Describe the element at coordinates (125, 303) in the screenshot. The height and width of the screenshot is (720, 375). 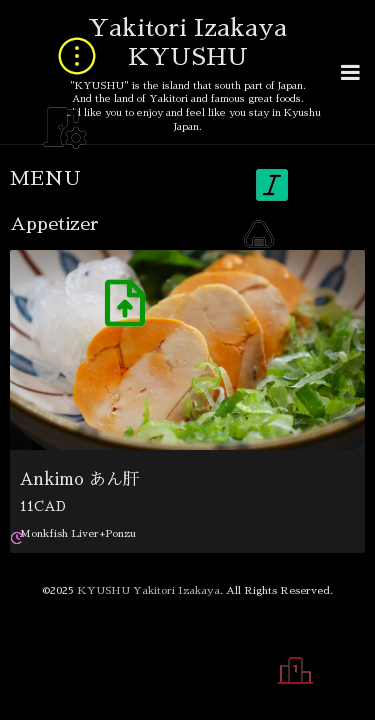
I see `upload a file` at that location.